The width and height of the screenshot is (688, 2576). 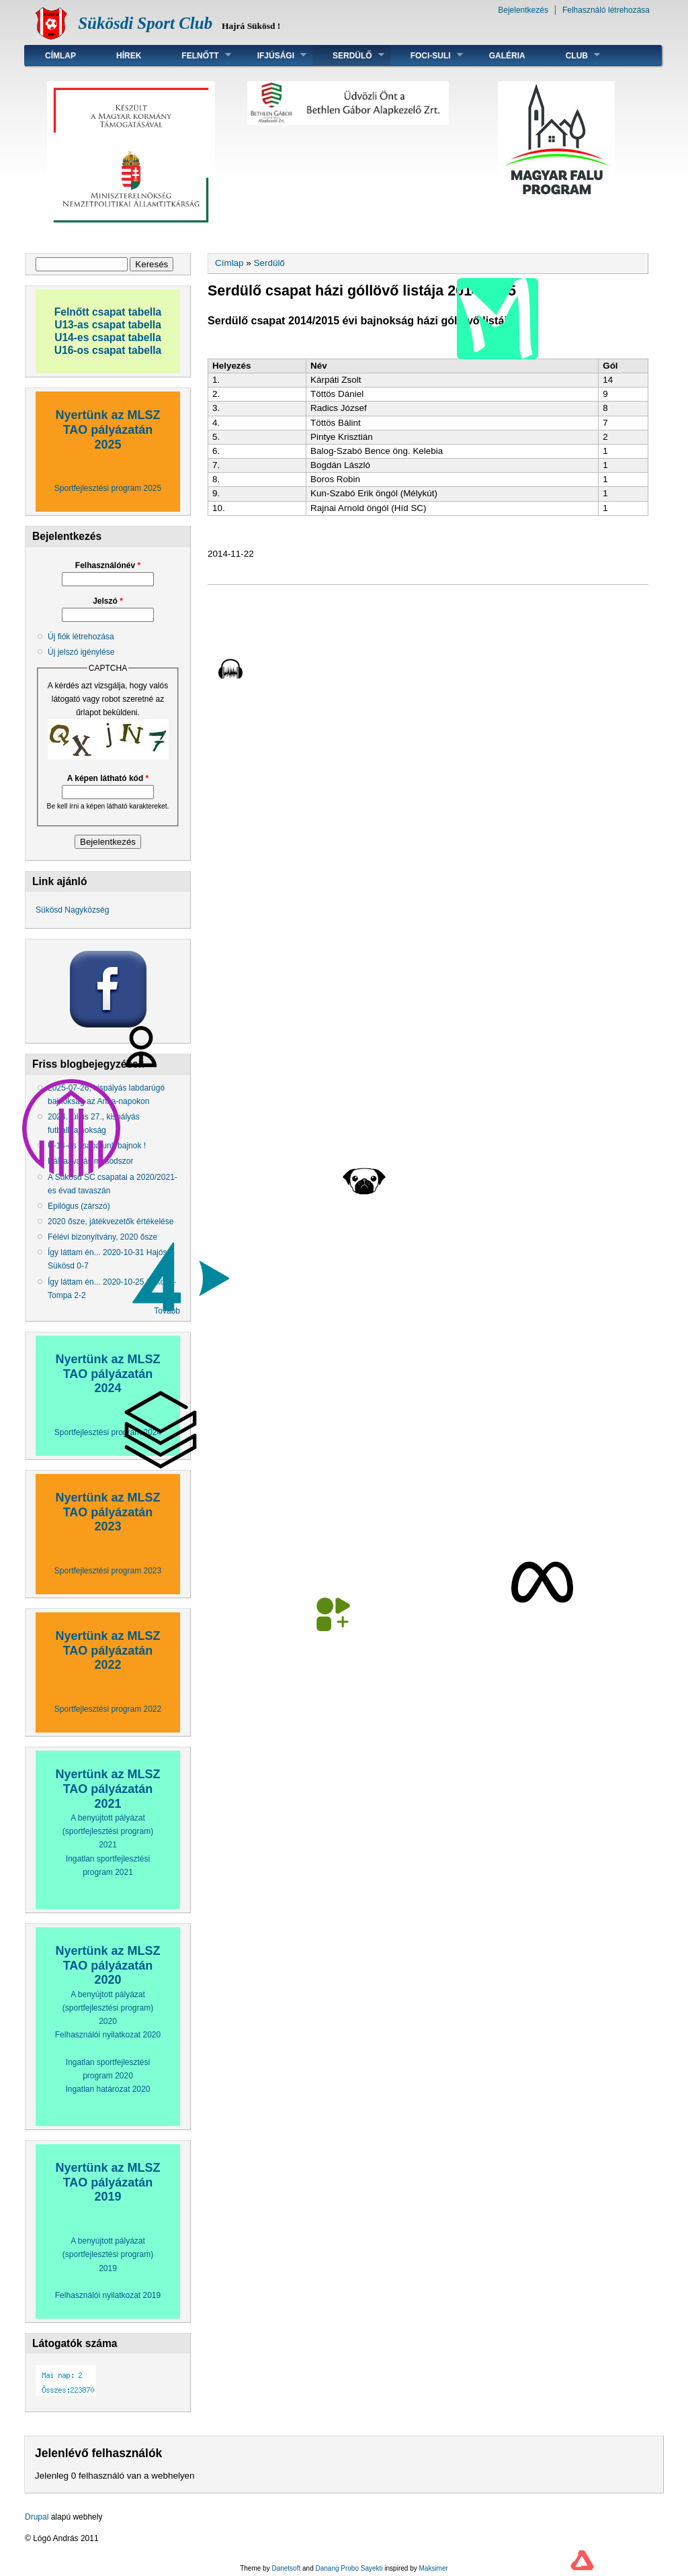 What do you see at coordinates (582, 2561) in the screenshot?
I see `open affinity creative software` at bounding box center [582, 2561].